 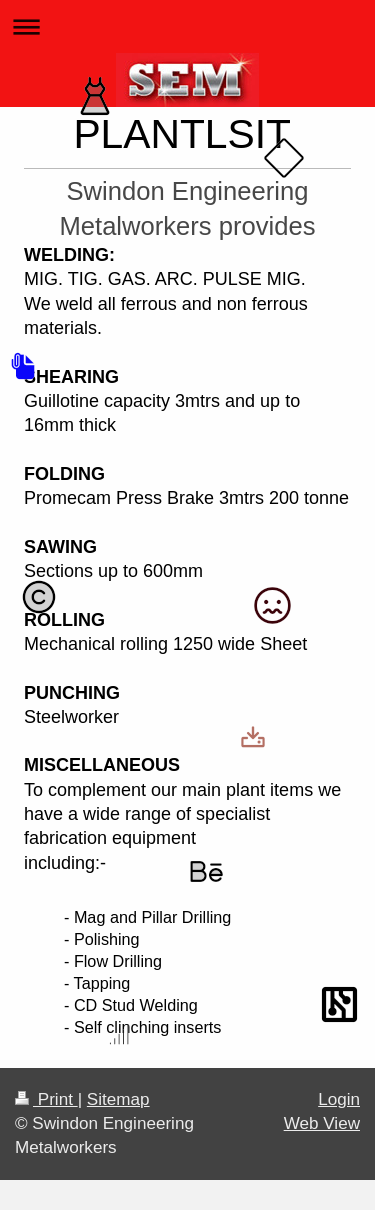 What do you see at coordinates (120, 1036) in the screenshot?
I see `indicates full cellular signal strength` at bounding box center [120, 1036].